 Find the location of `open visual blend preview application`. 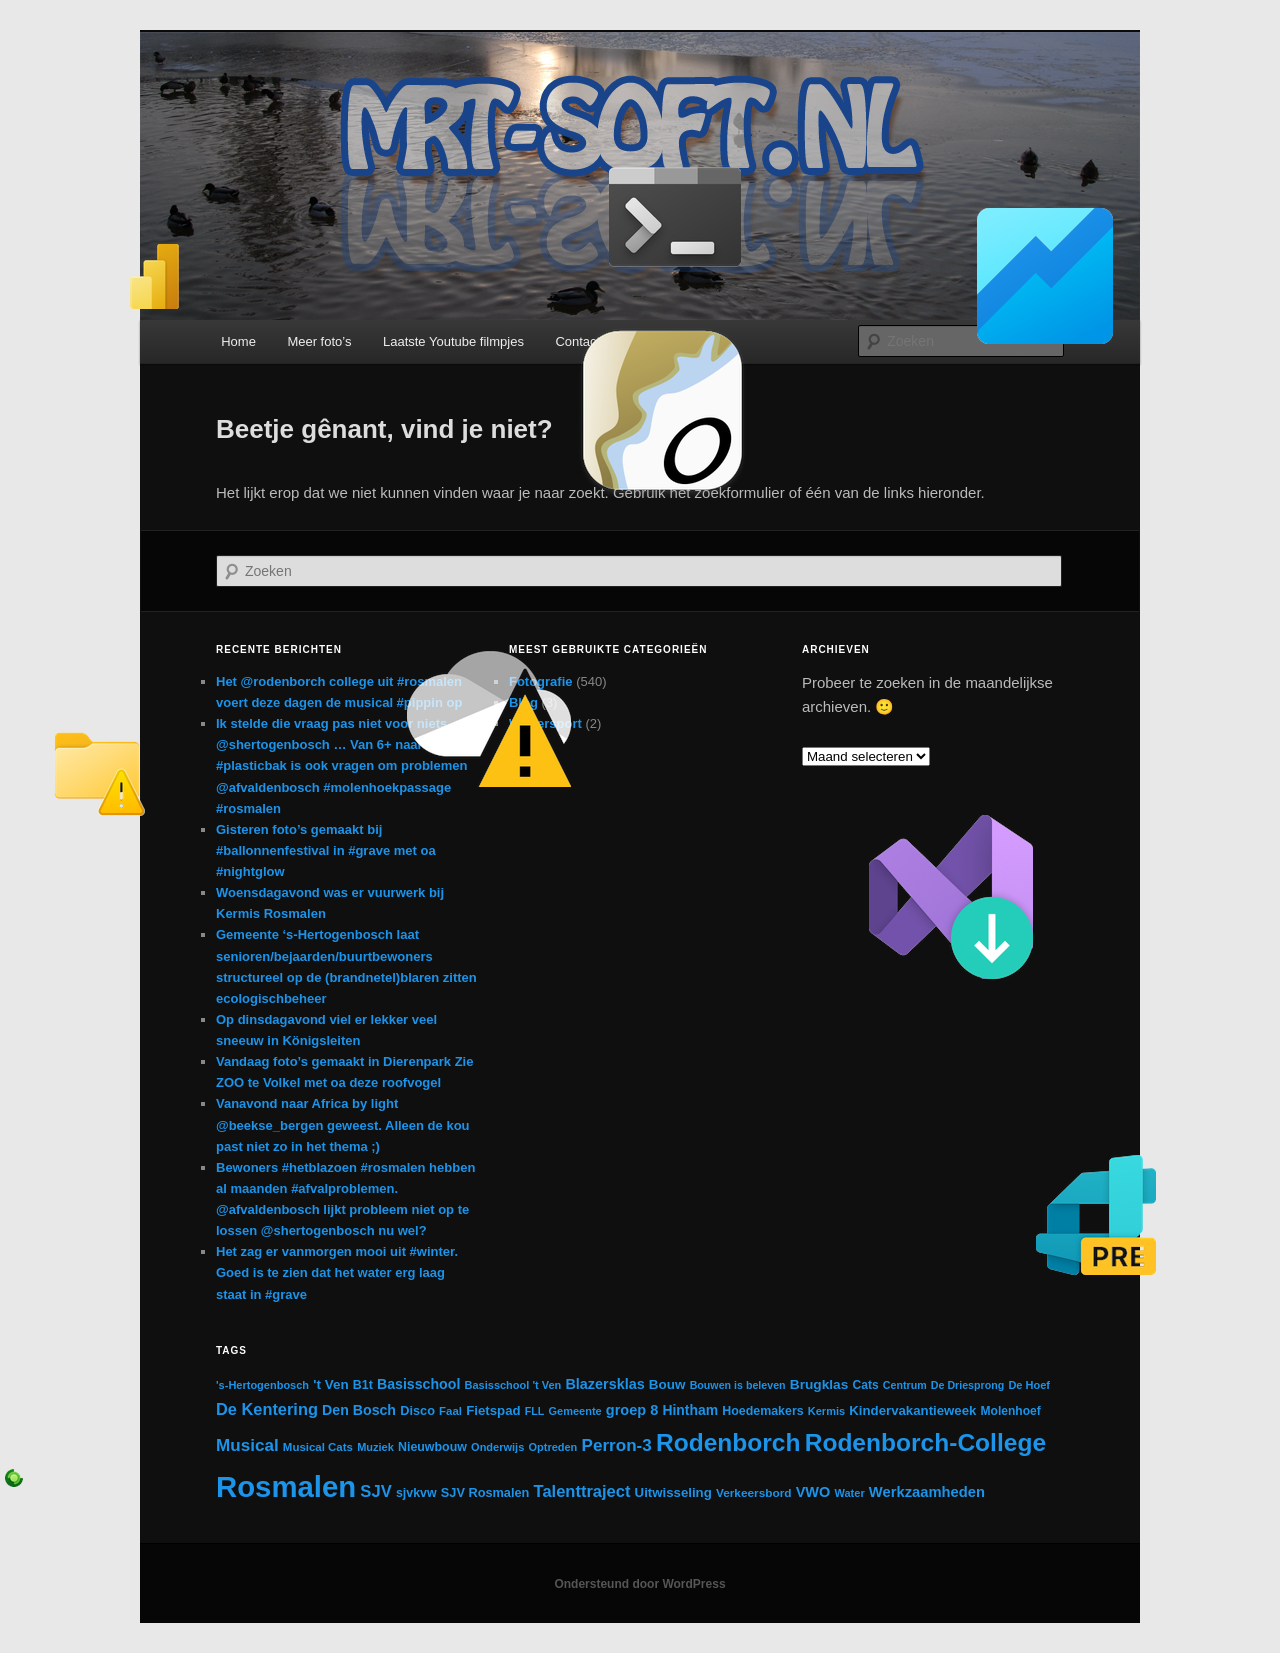

open visual blend preview application is located at coordinates (1096, 1215).